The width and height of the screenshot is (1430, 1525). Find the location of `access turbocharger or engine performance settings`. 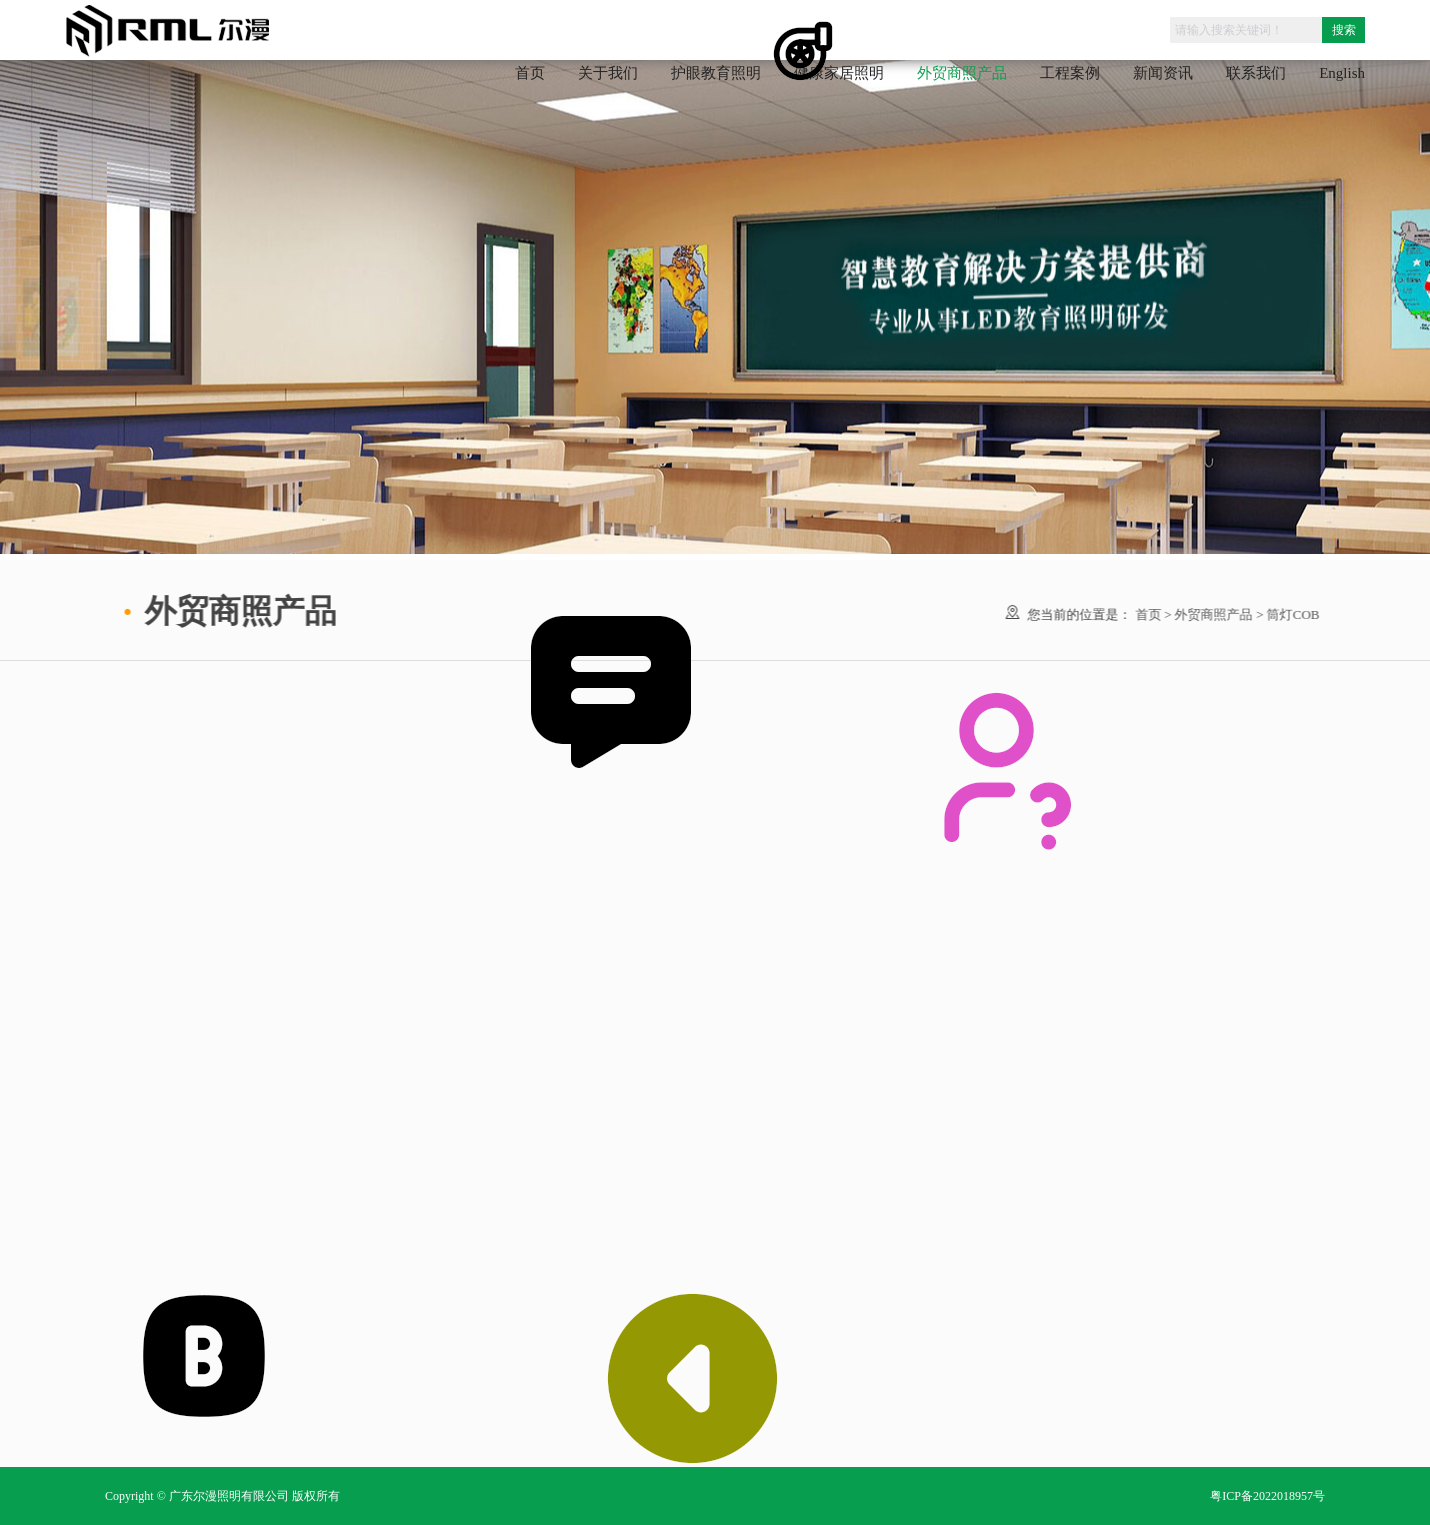

access turbocharger or engine performance settings is located at coordinates (803, 51).